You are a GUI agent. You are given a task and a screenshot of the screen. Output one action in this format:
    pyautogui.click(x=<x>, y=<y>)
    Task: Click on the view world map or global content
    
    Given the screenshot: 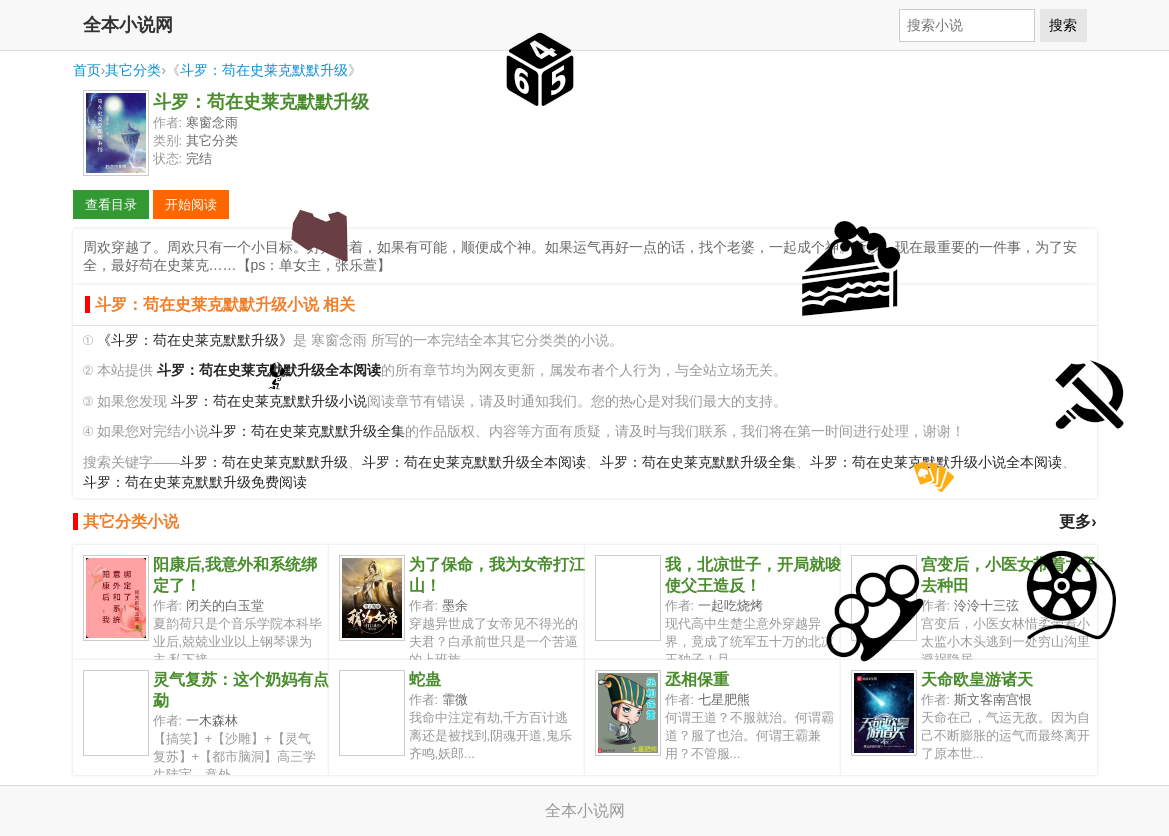 What is the action you would take?
    pyautogui.click(x=277, y=375)
    